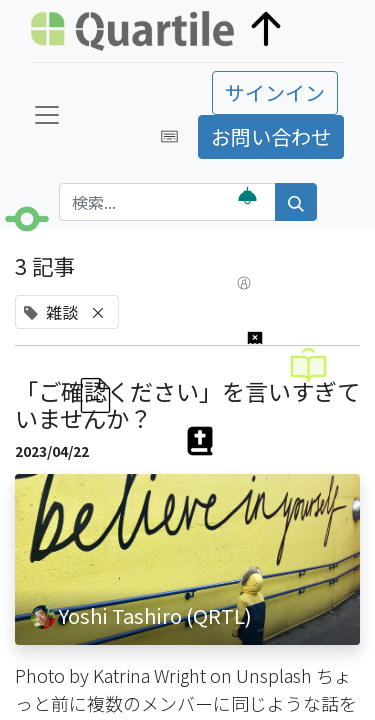 Image resolution: width=375 pixels, height=720 pixels. What do you see at coordinates (200, 441) in the screenshot?
I see `access bible or religious texts` at bounding box center [200, 441].